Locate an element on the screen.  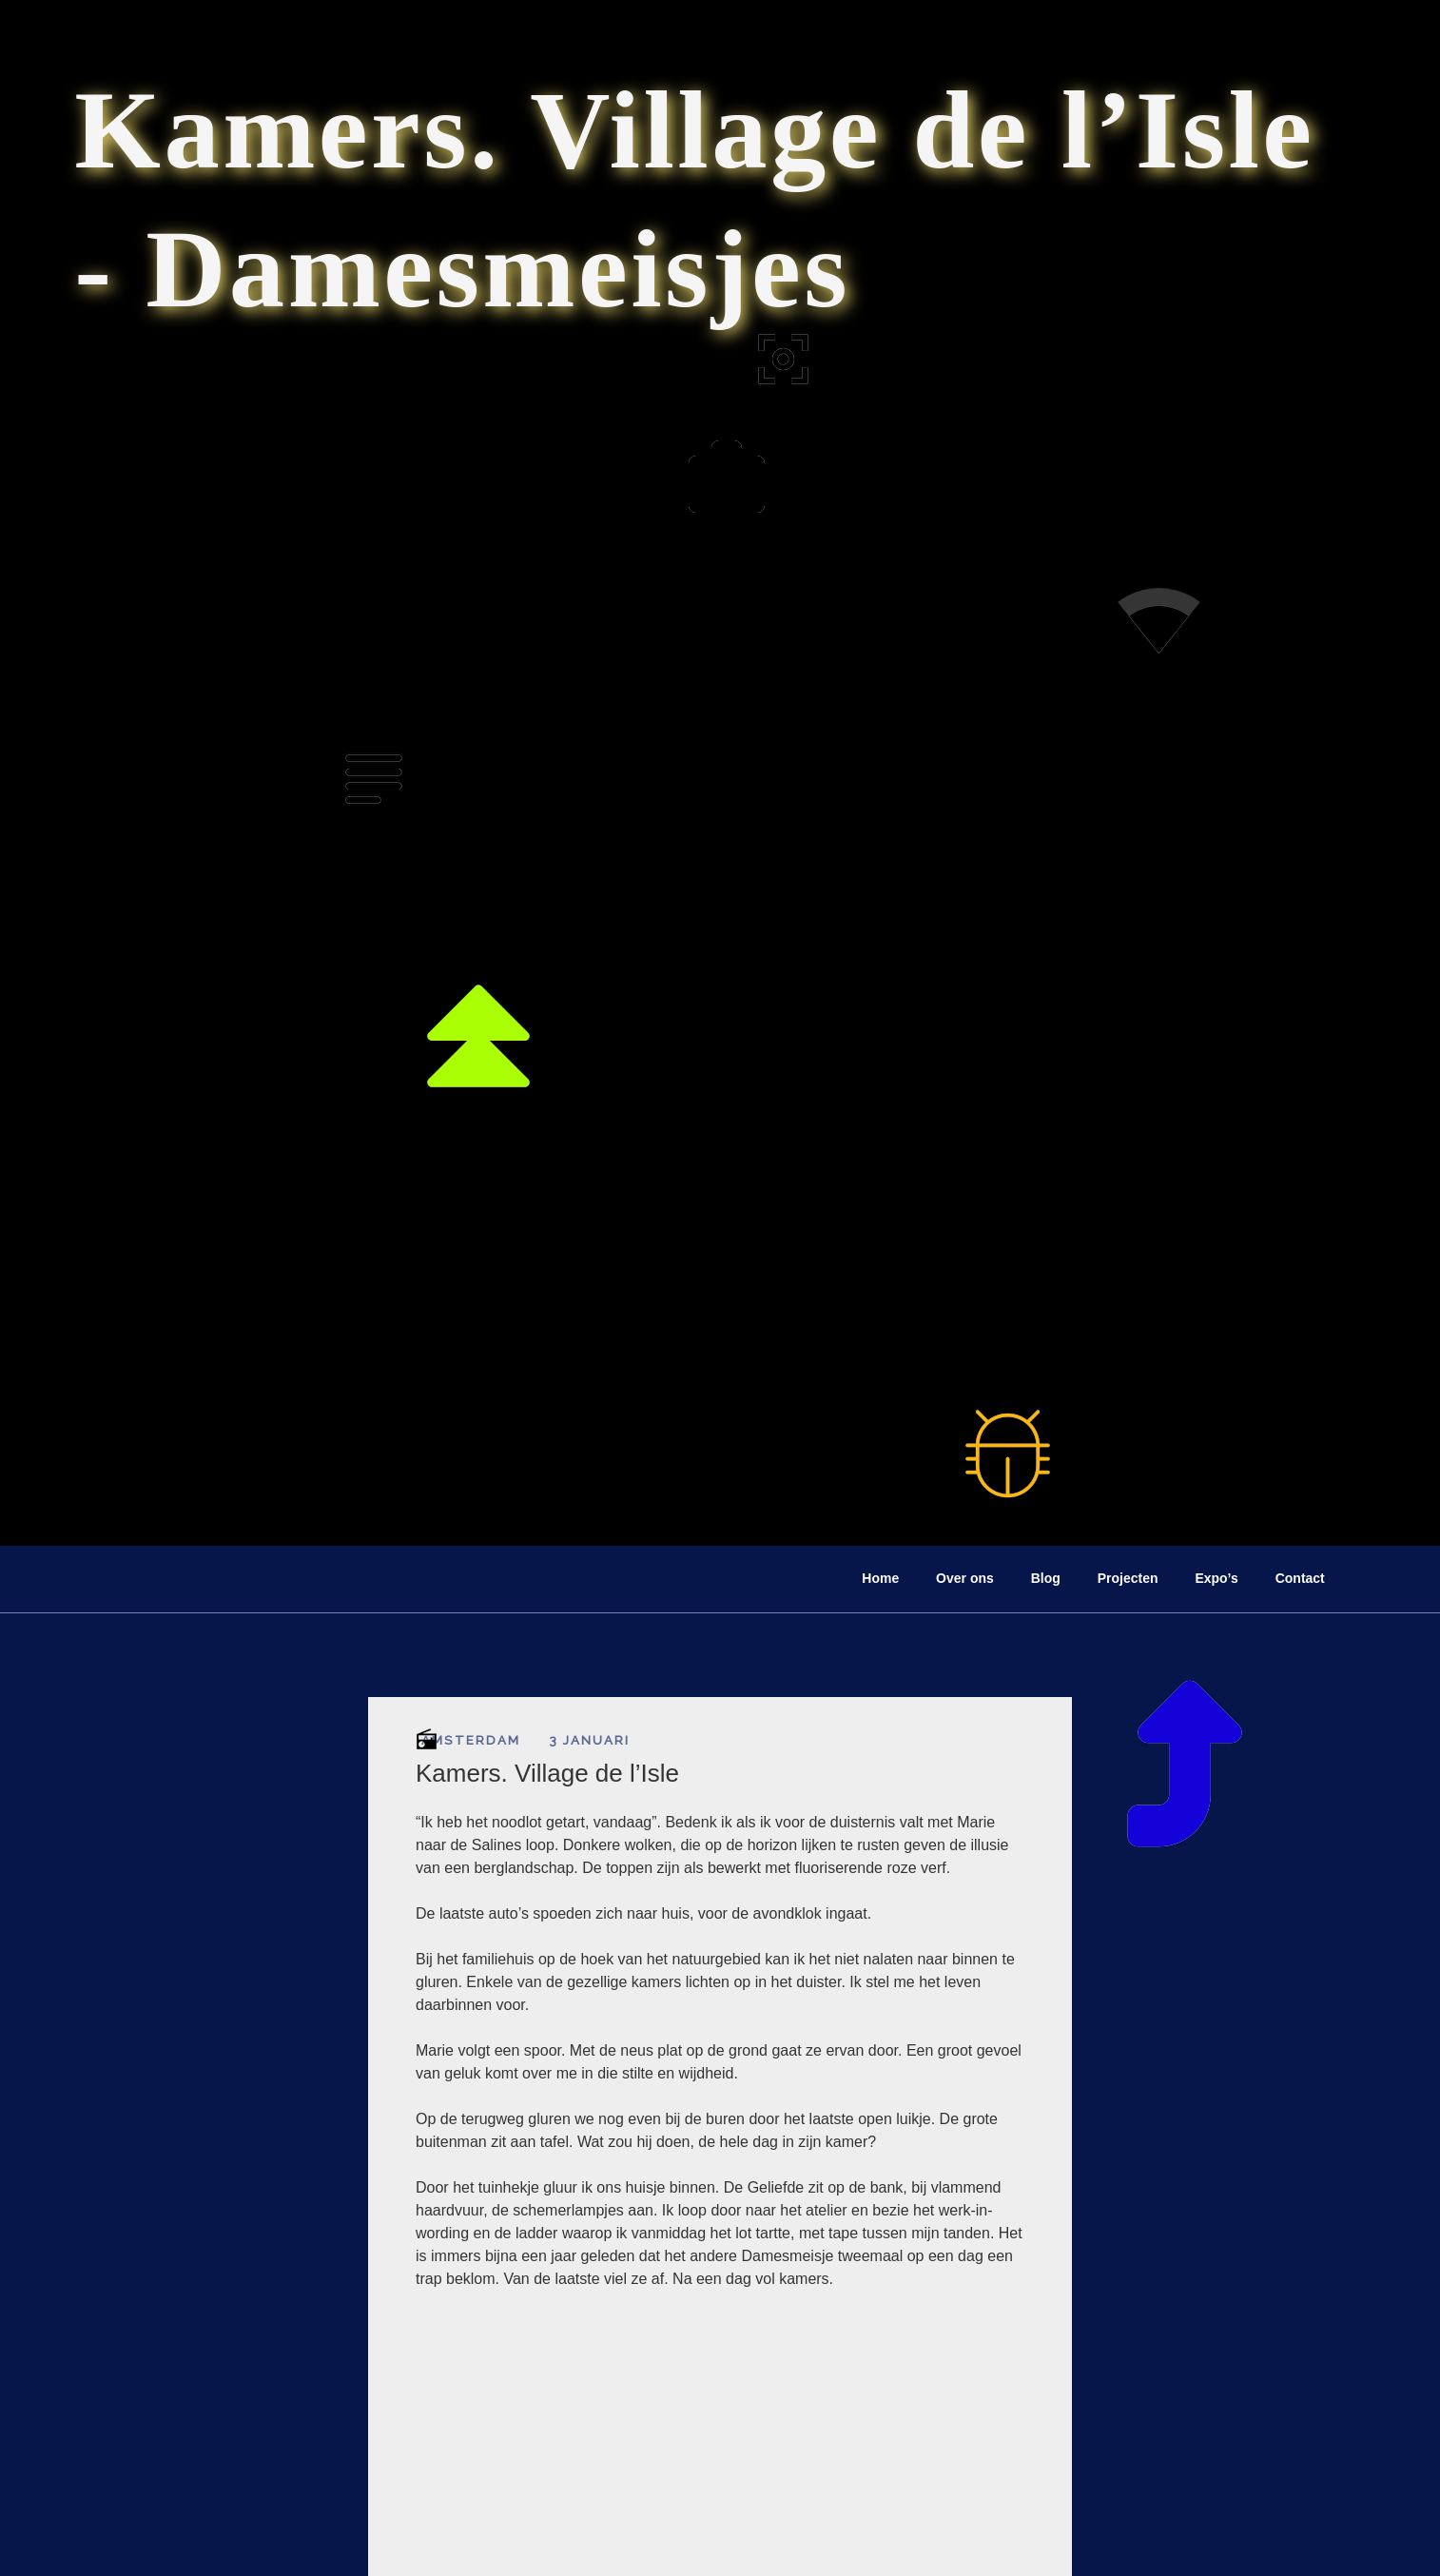
collapse all sections or content is located at coordinates (478, 1041).